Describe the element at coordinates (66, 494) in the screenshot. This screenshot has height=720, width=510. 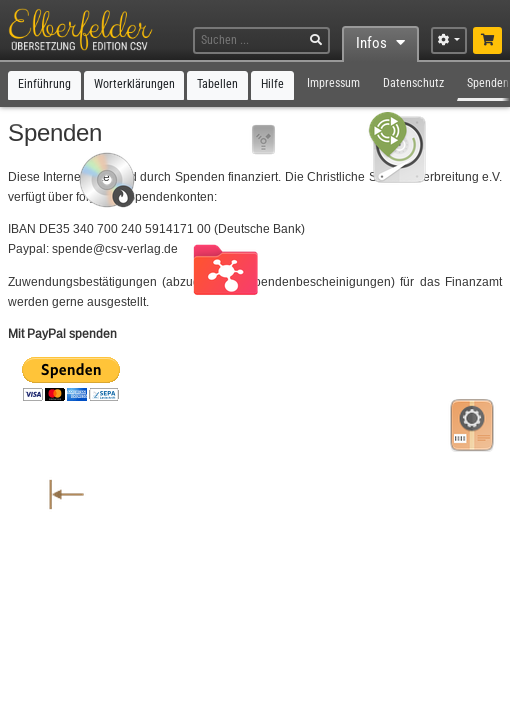
I see `go to the first item in a list or sequence` at that location.